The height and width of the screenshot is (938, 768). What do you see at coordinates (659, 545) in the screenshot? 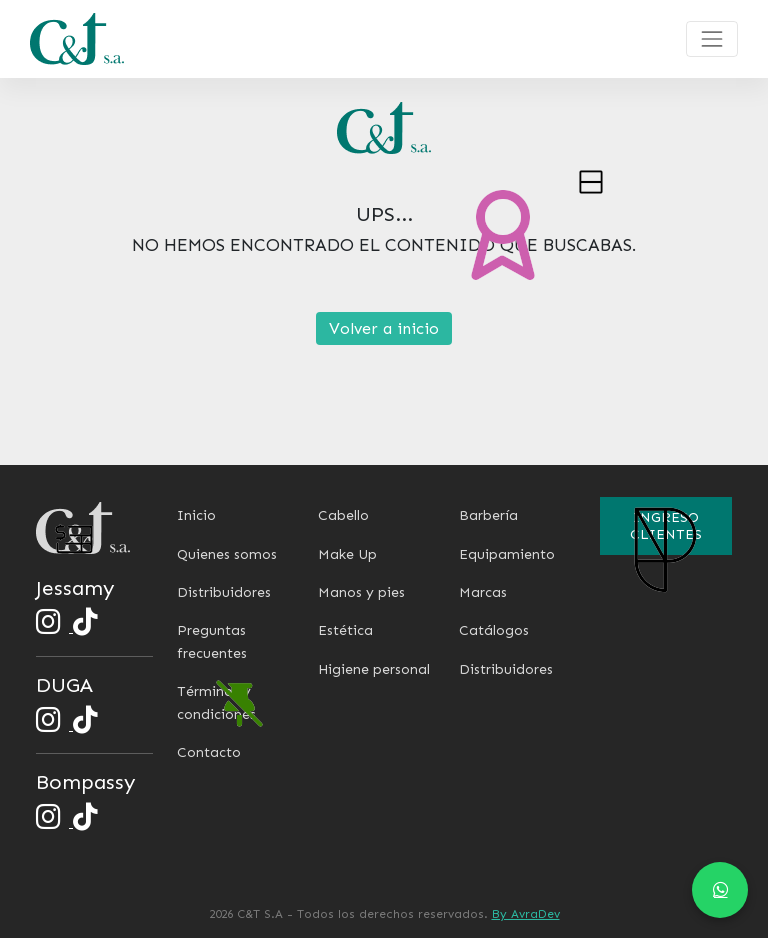
I see `phosphor icons library logo` at bounding box center [659, 545].